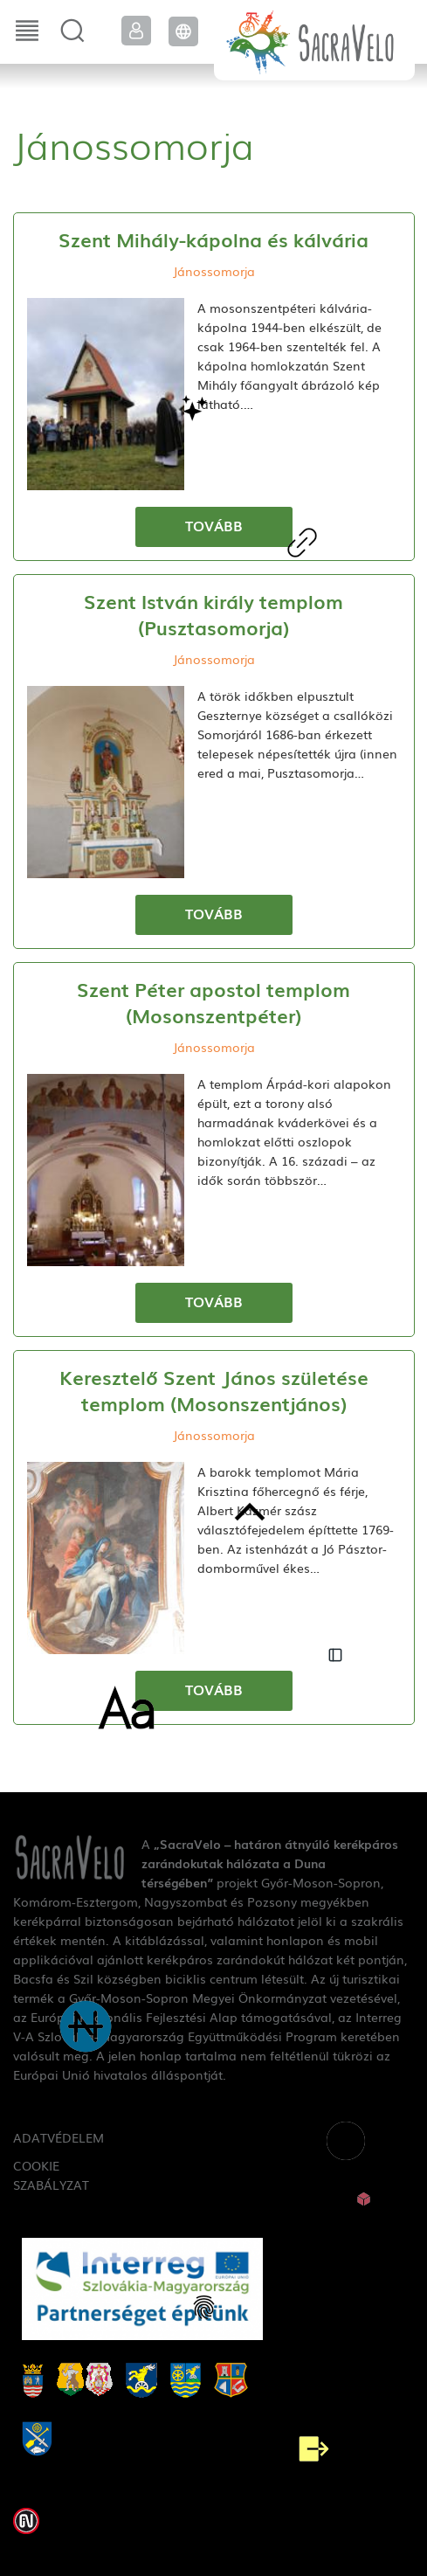 This screenshot has height=2576, width=427. What do you see at coordinates (86, 2026) in the screenshot?
I see `view balance in Nigerian naira` at bounding box center [86, 2026].